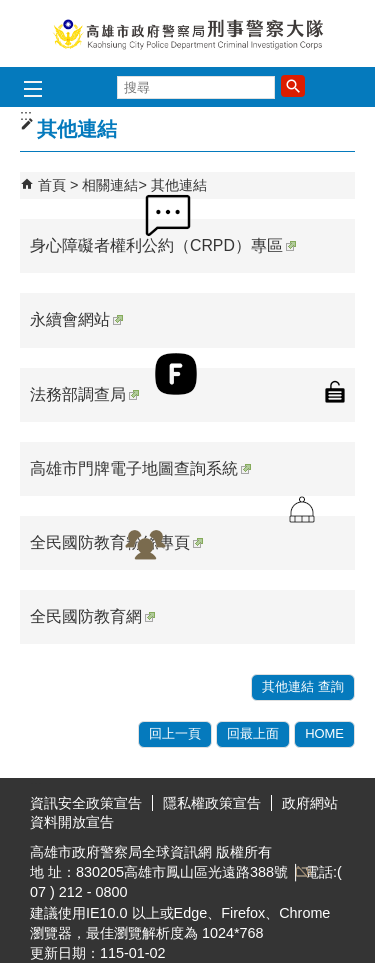 The image size is (375, 963). I want to click on unlocked or unsecured state, so click(335, 393).